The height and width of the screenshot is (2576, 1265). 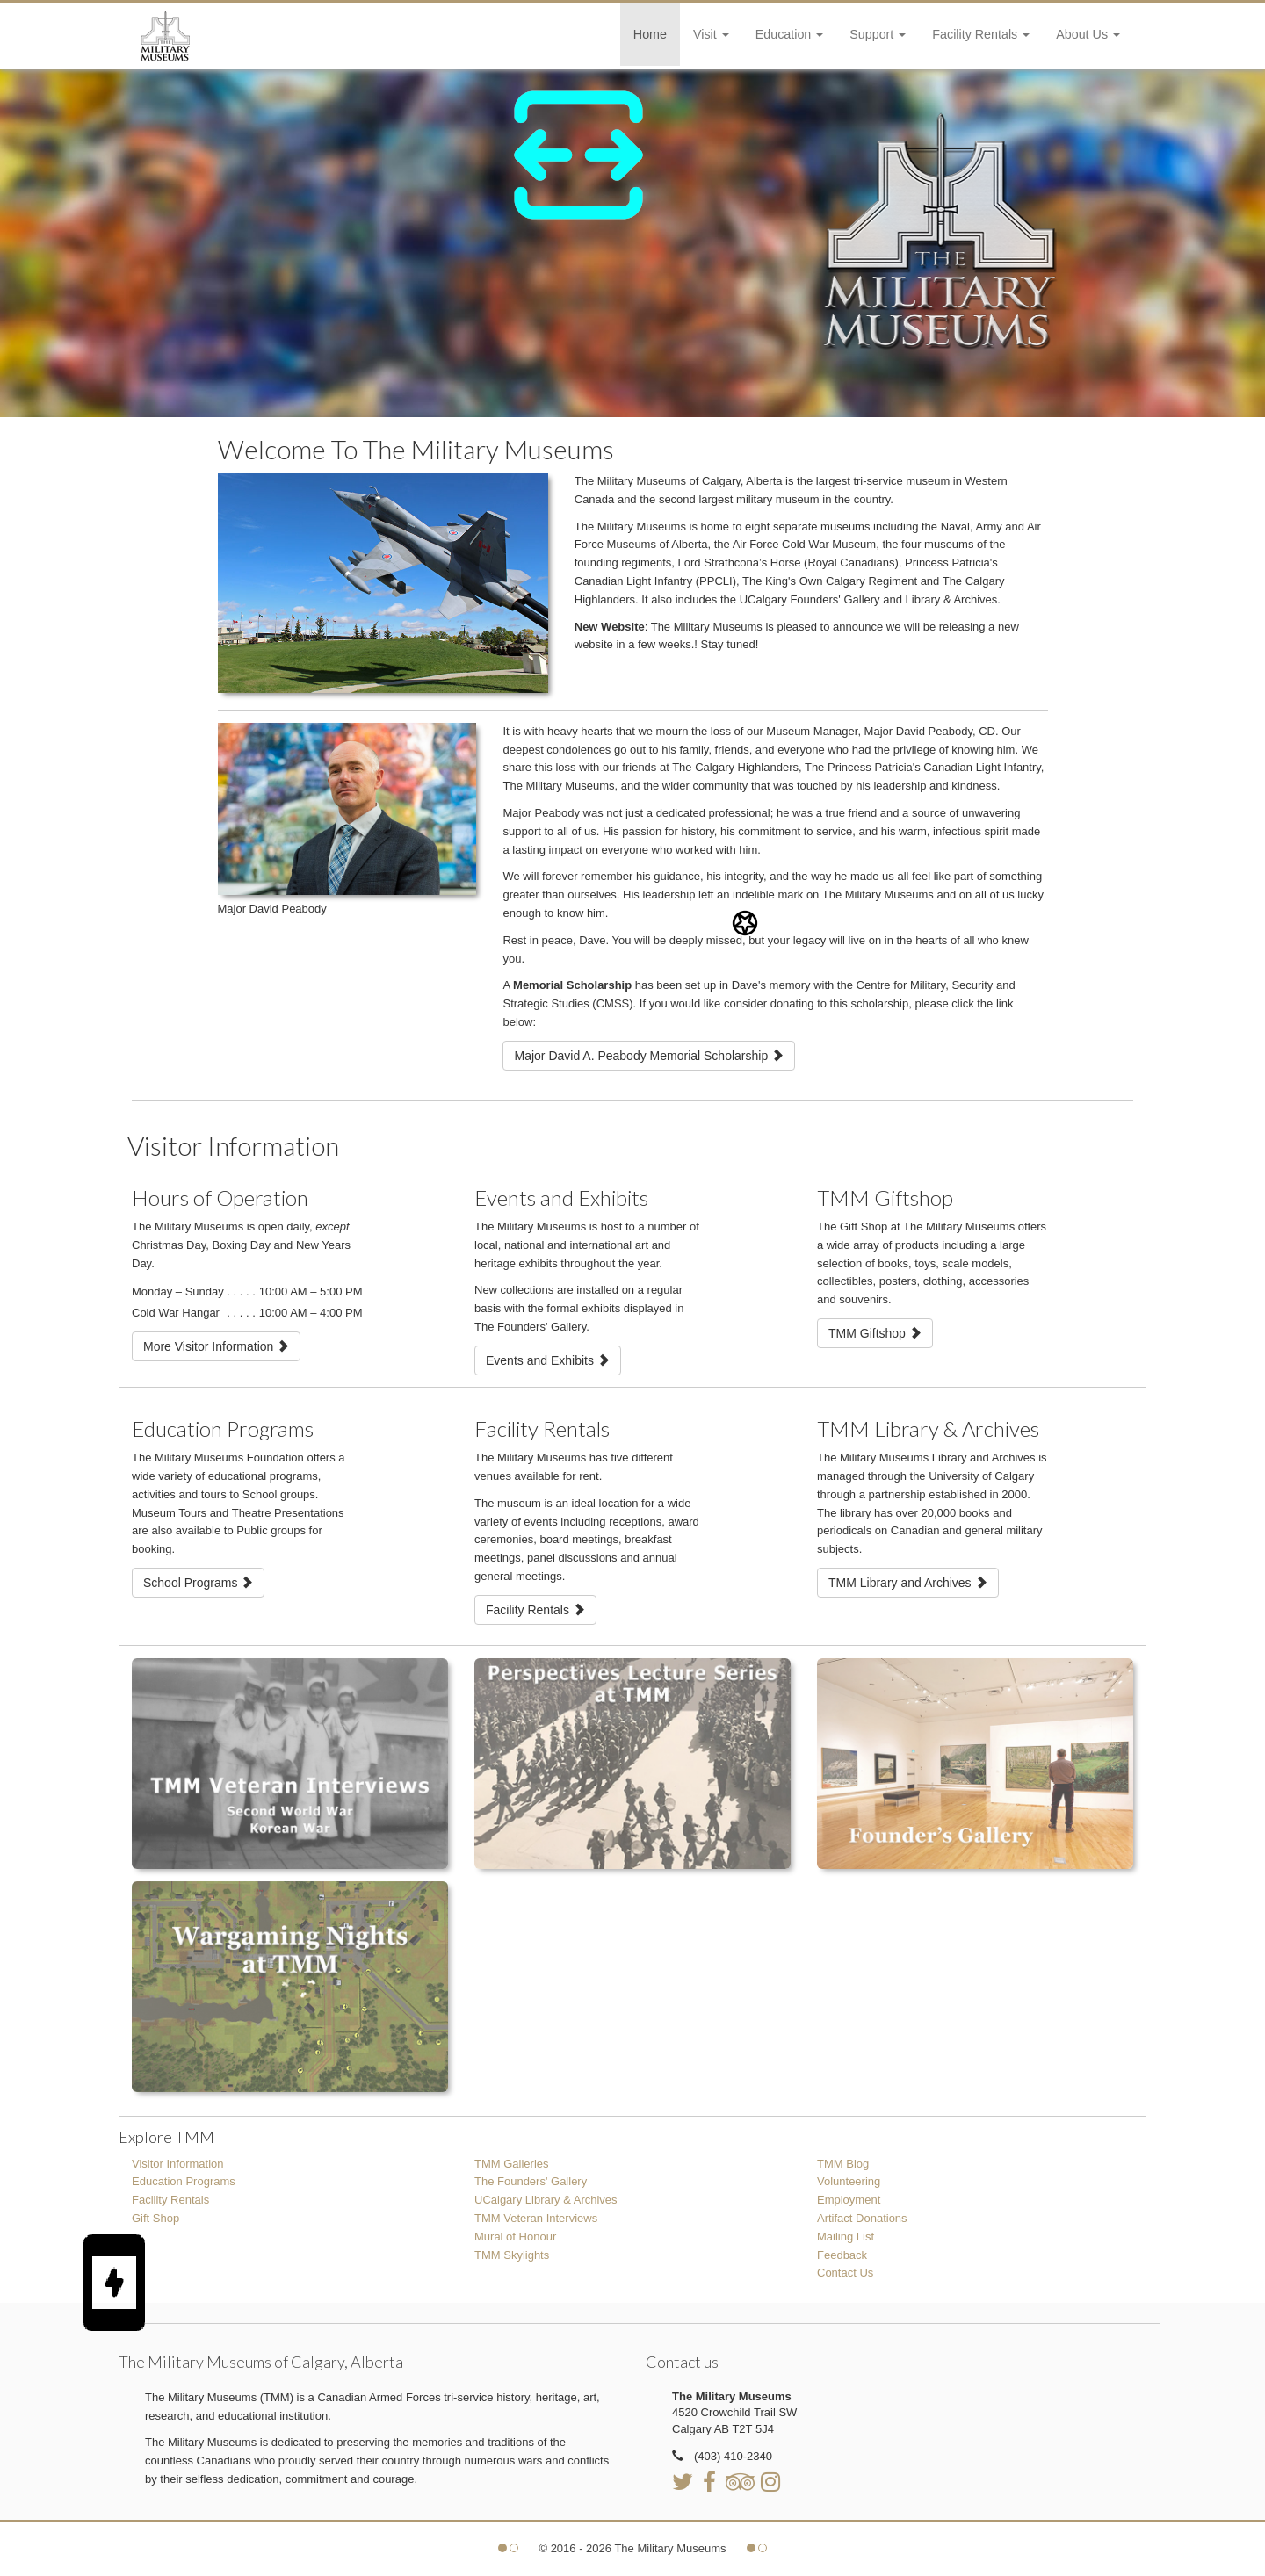 What do you see at coordinates (114, 2283) in the screenshot?
I see `find nearby charging stations` at bounding box center [114, 2283].